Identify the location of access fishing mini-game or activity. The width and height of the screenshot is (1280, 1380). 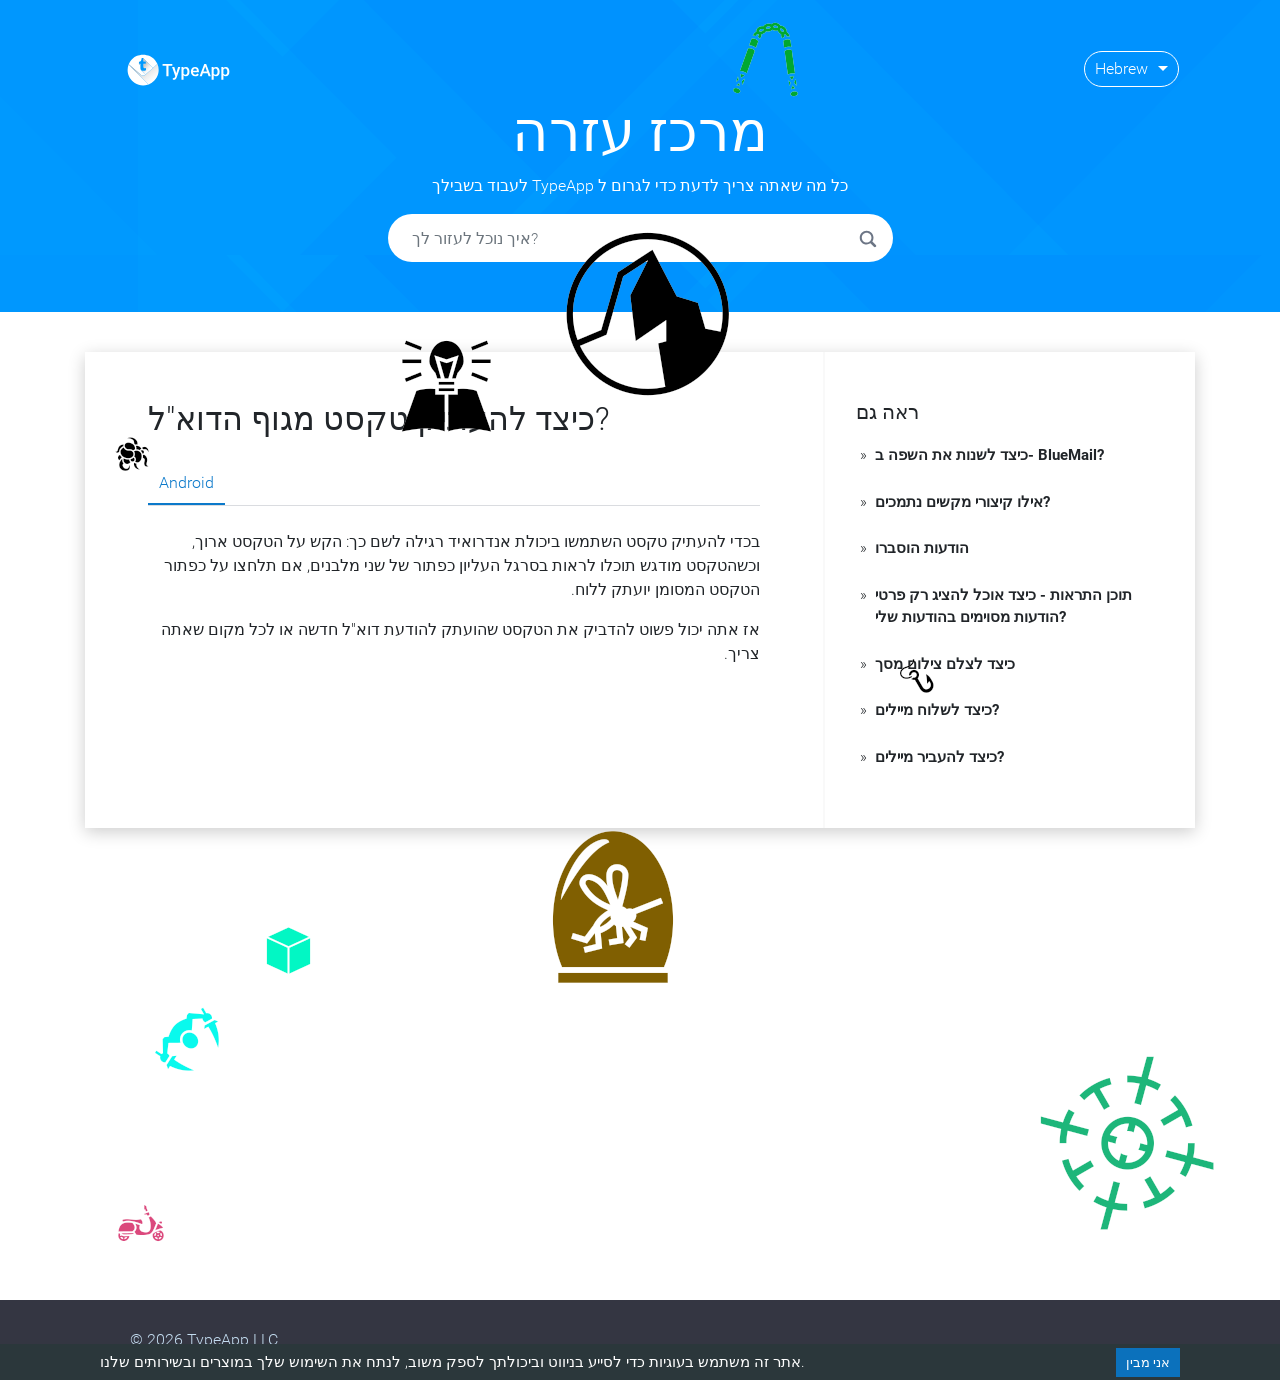
(917, 676).